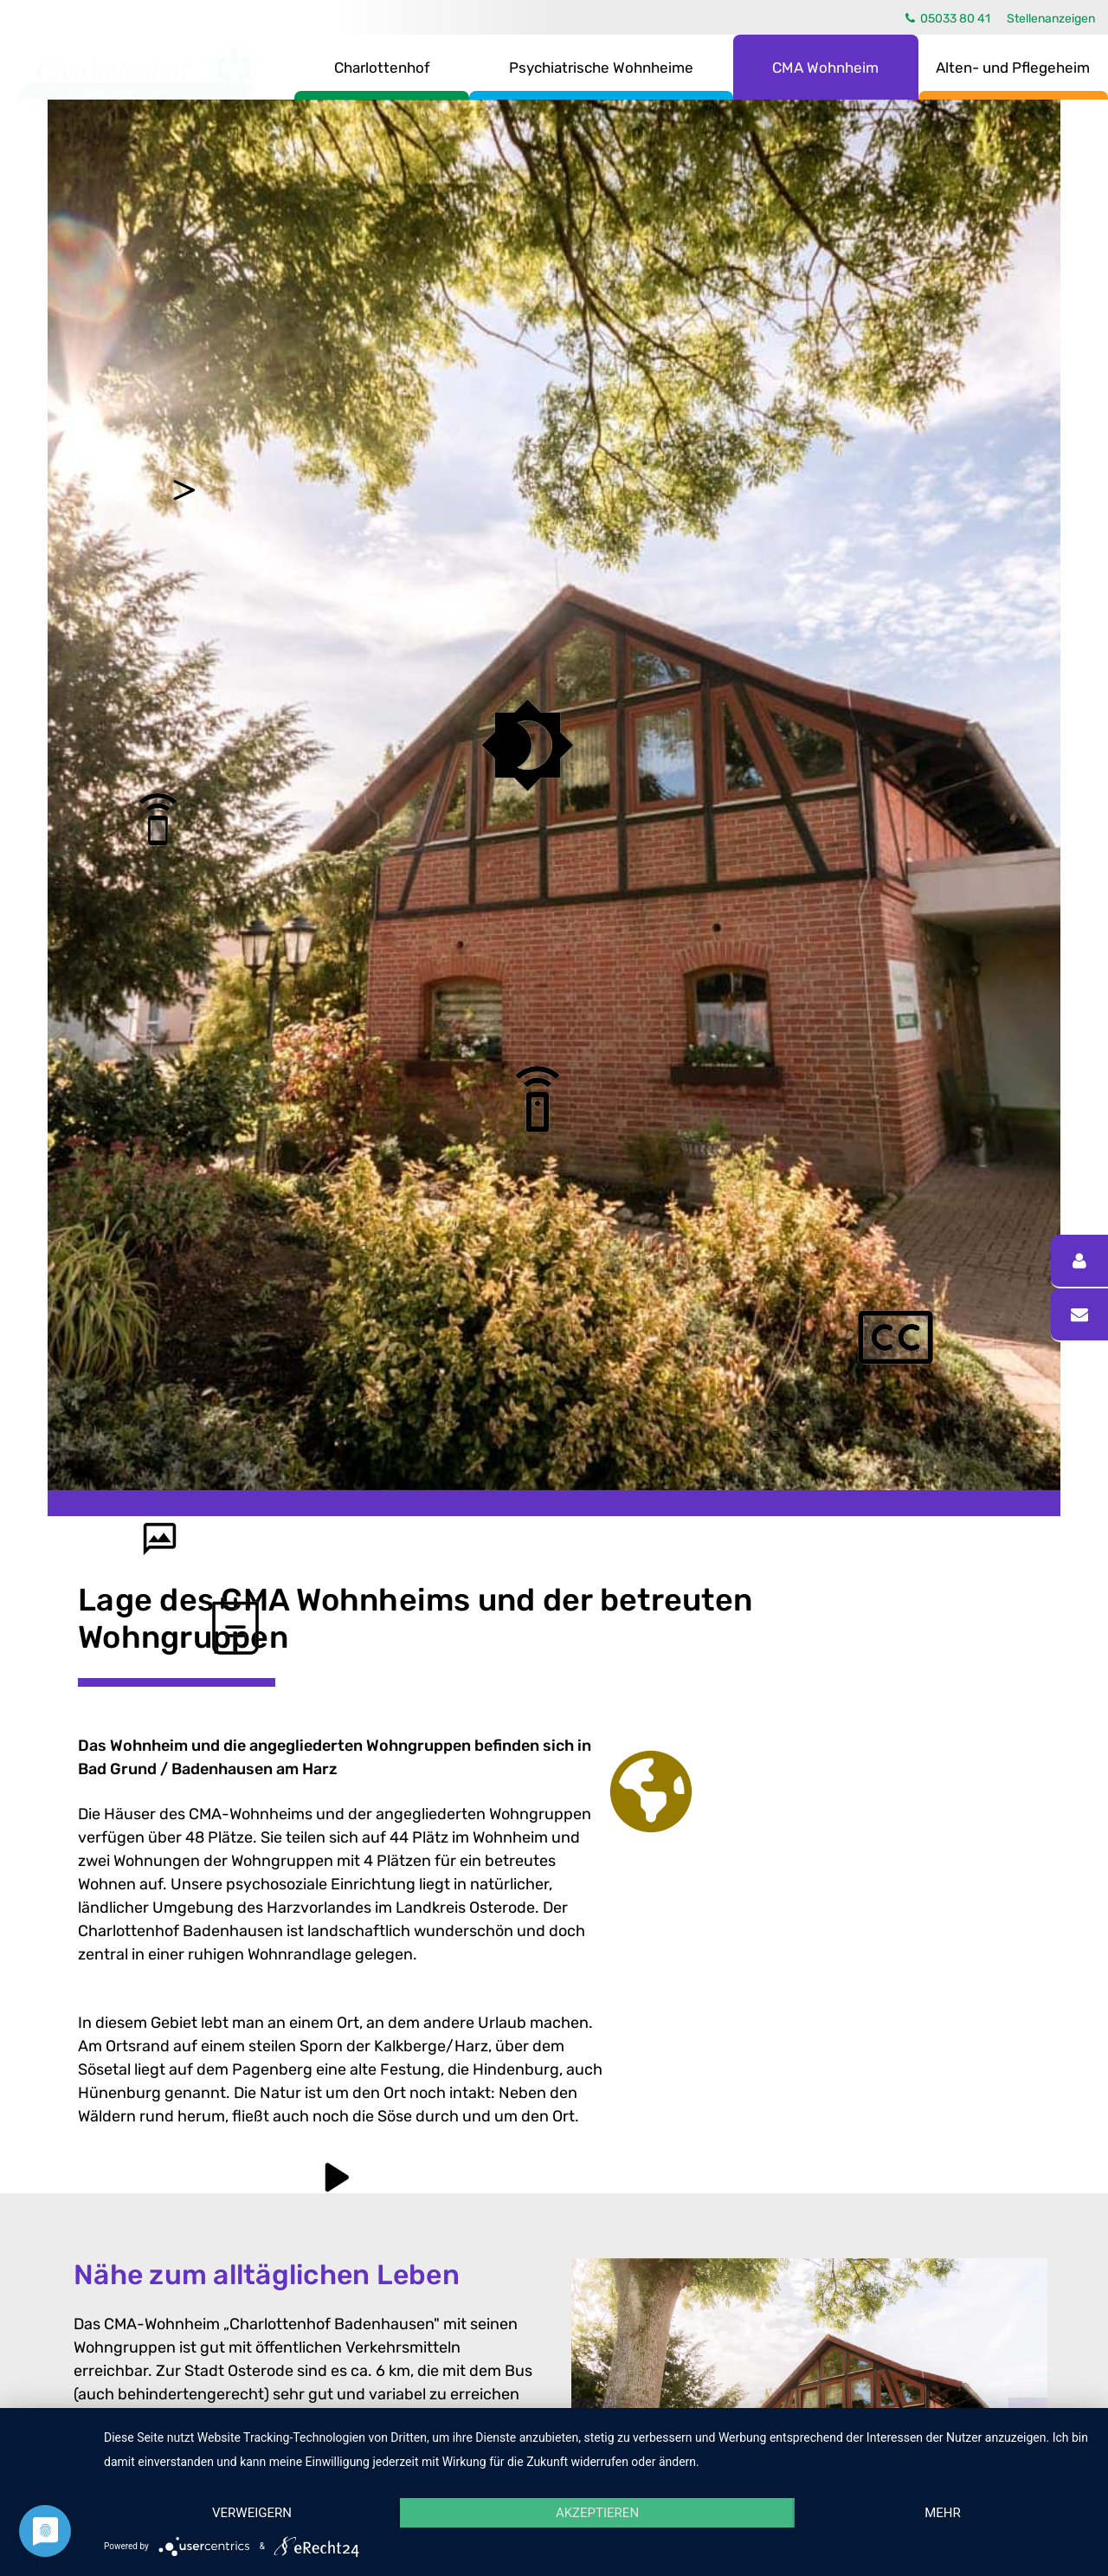 The image size is (1108, 2576). What do you see at coordinates (235, 1627) in the screenshot?
I see `open notes or notepad app` at bounding box center [235, 1627].